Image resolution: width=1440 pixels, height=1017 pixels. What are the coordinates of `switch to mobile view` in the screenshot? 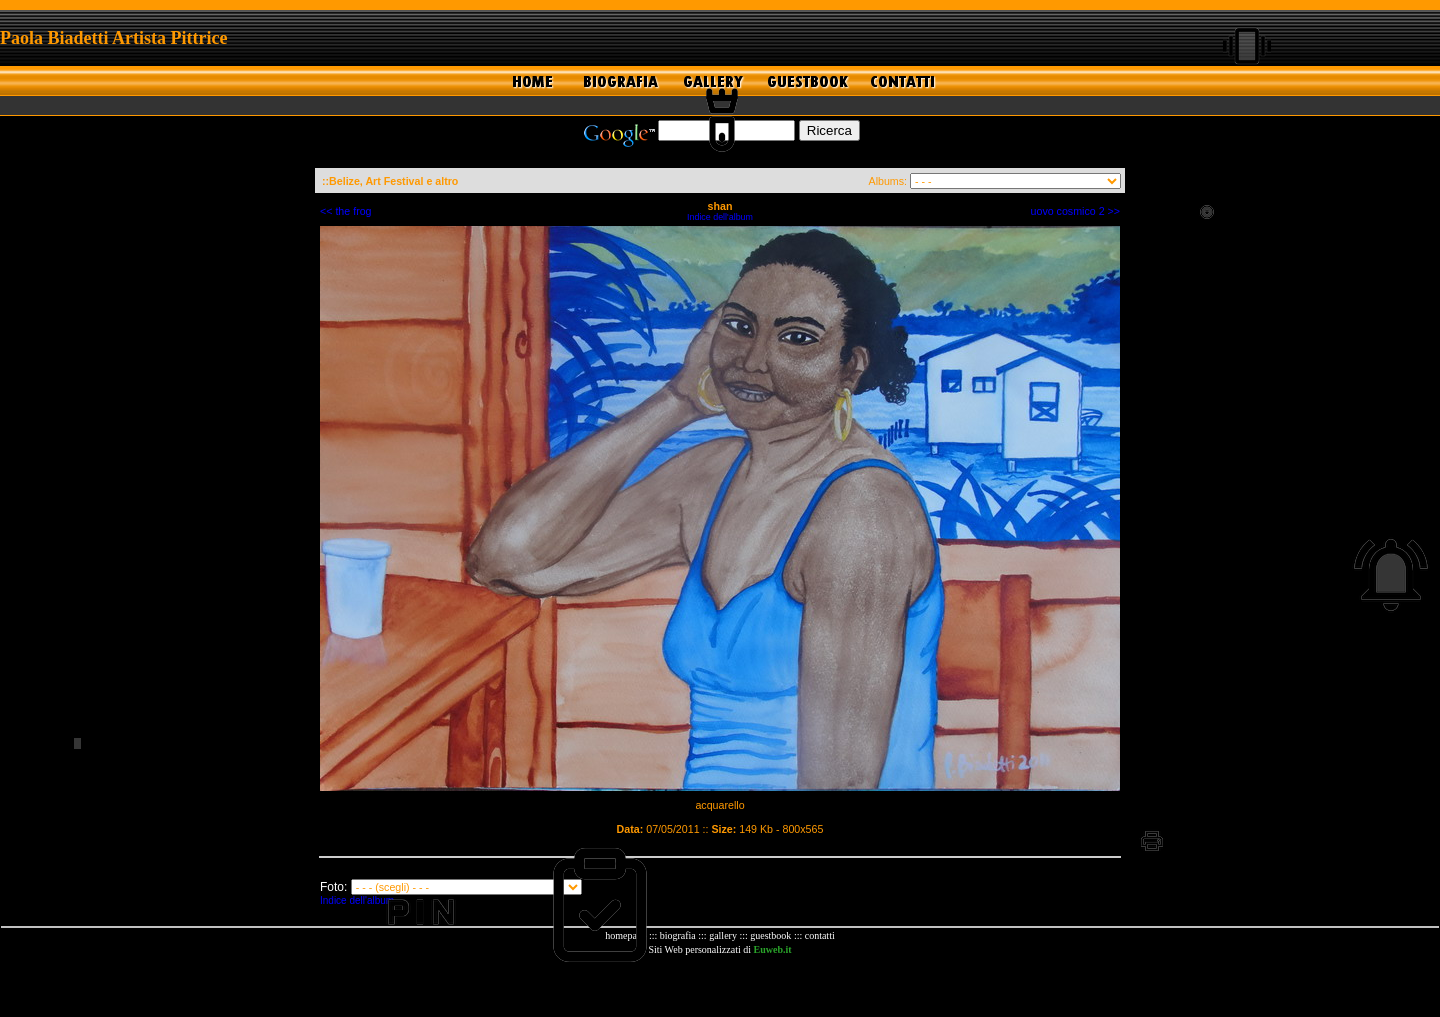 It's located at (77, 743).